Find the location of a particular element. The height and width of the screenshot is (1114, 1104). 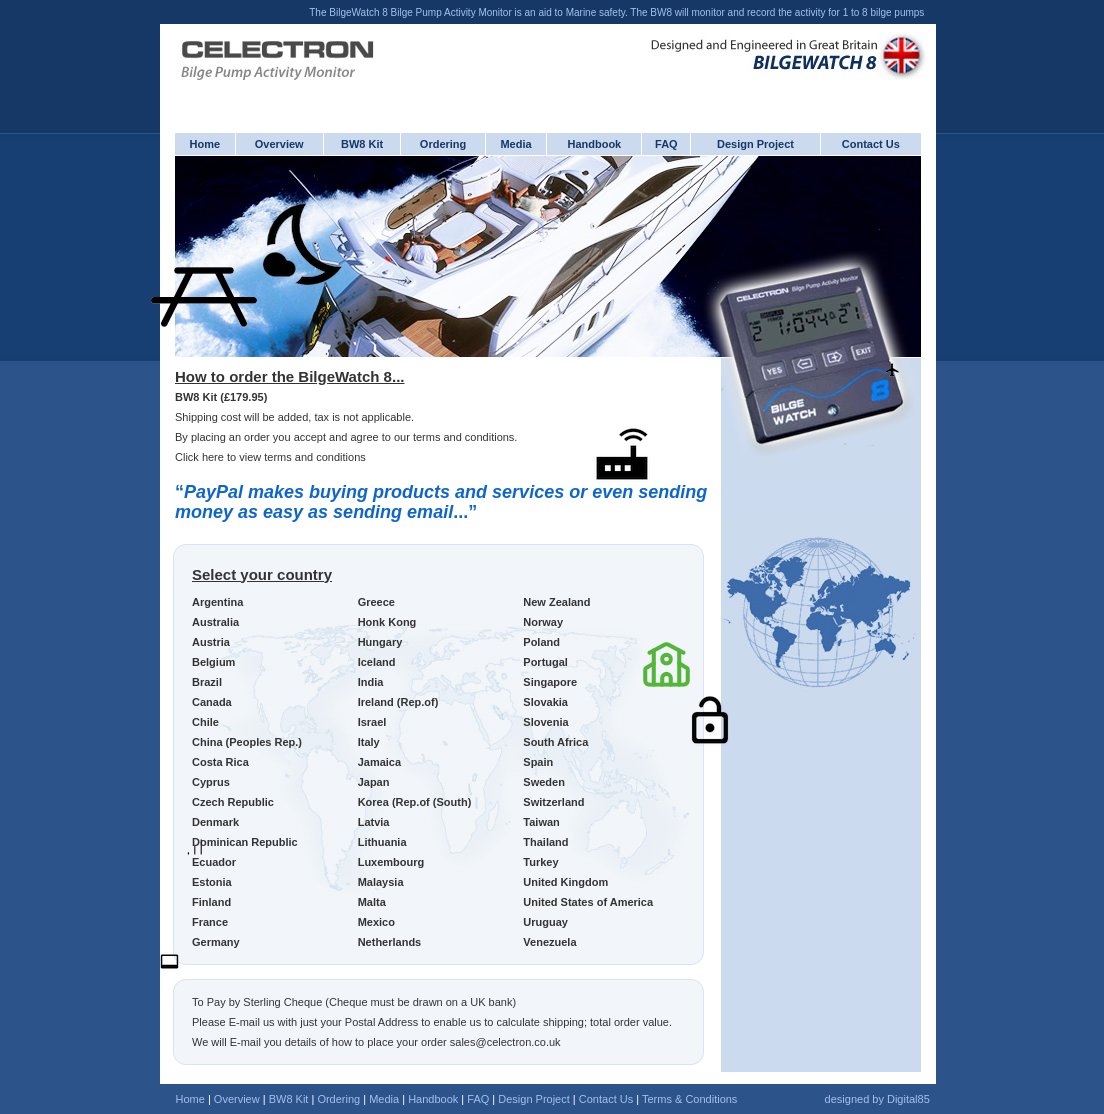

access education or school-related features is located at coordinates (666, 665).